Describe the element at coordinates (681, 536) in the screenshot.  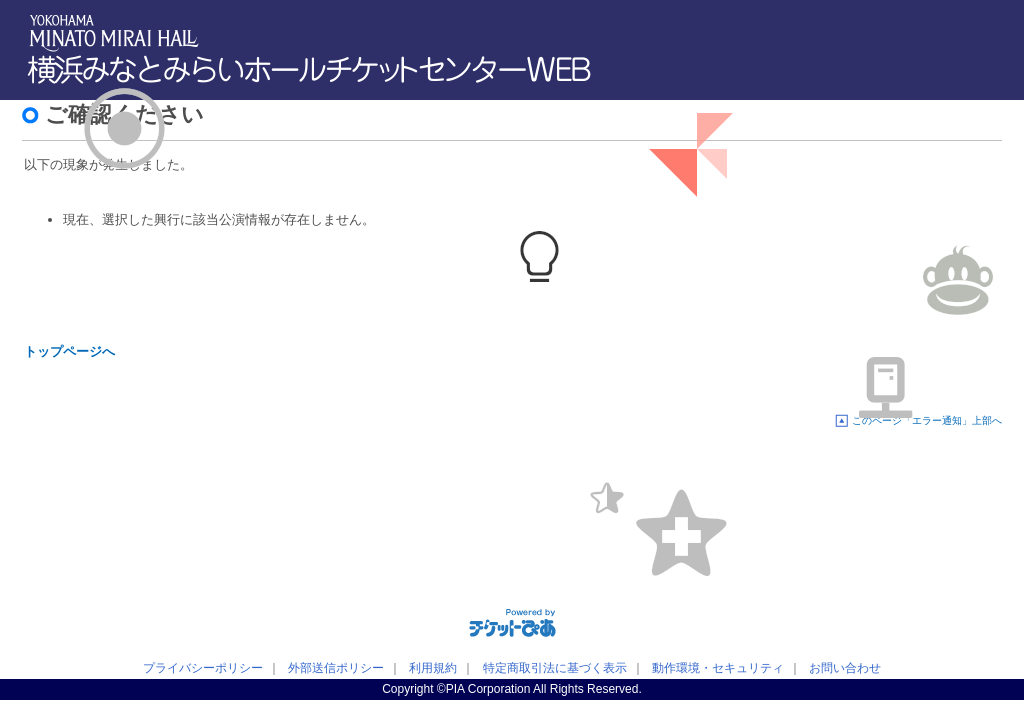
I see `add to favorites` at that location.